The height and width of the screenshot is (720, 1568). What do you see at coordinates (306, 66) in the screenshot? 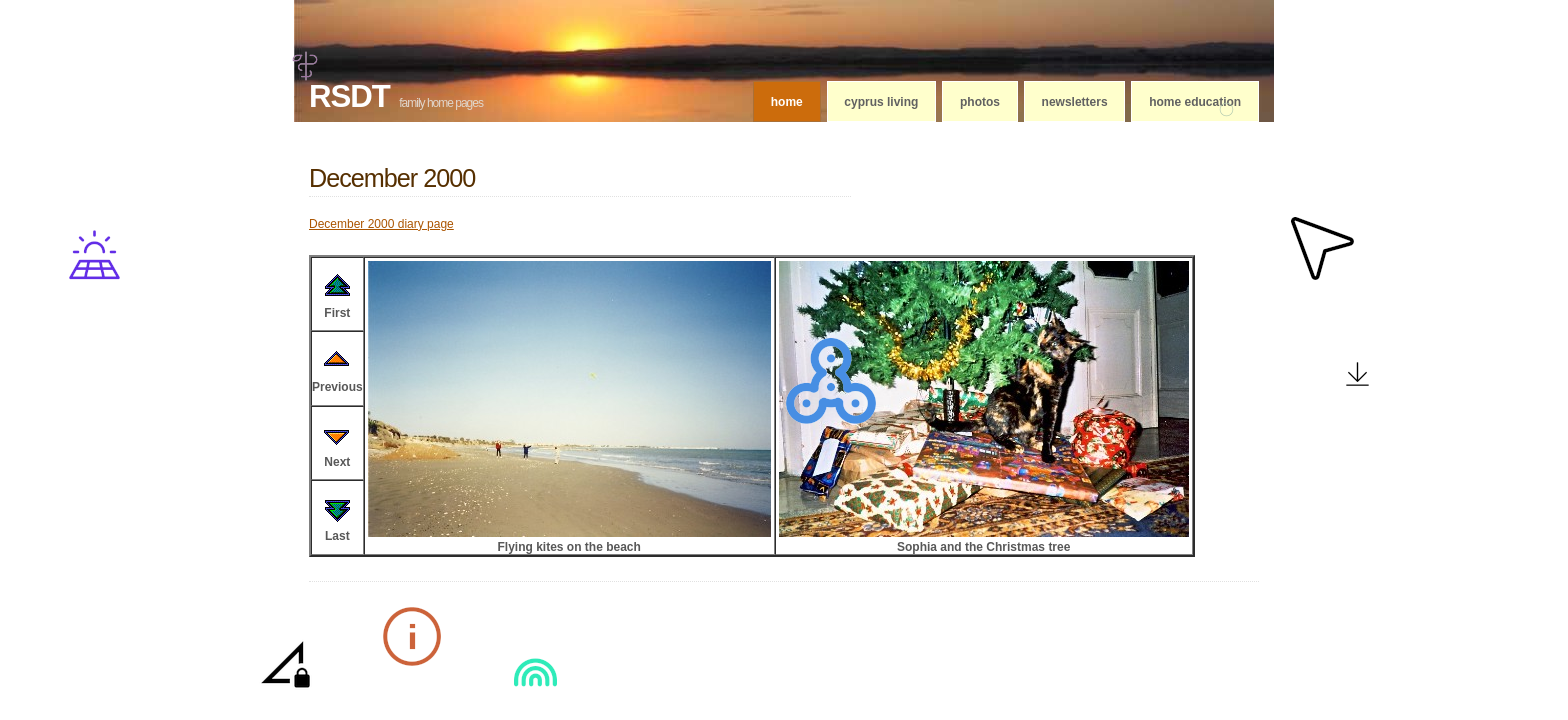
I see `access health or medical services` at bounding box center [306, 66].